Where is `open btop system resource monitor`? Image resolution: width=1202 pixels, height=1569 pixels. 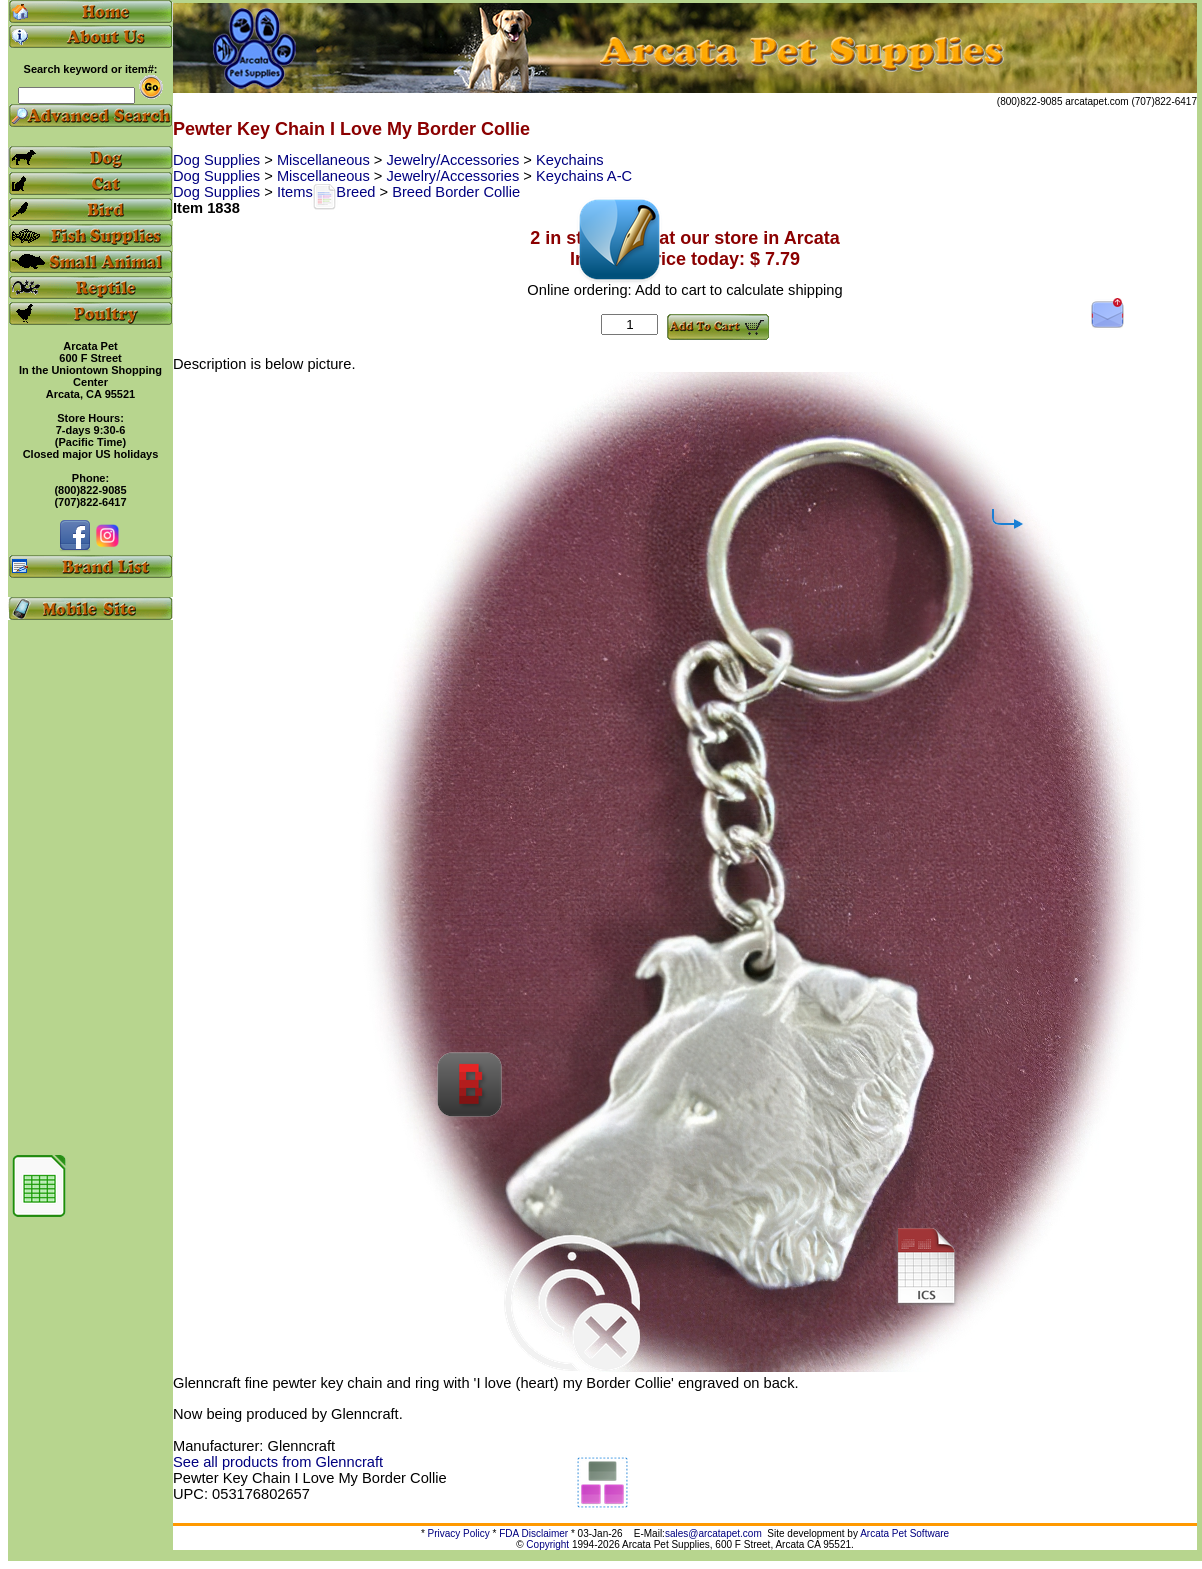 open btop system resource monitor is located at coordinates (469, 1084).